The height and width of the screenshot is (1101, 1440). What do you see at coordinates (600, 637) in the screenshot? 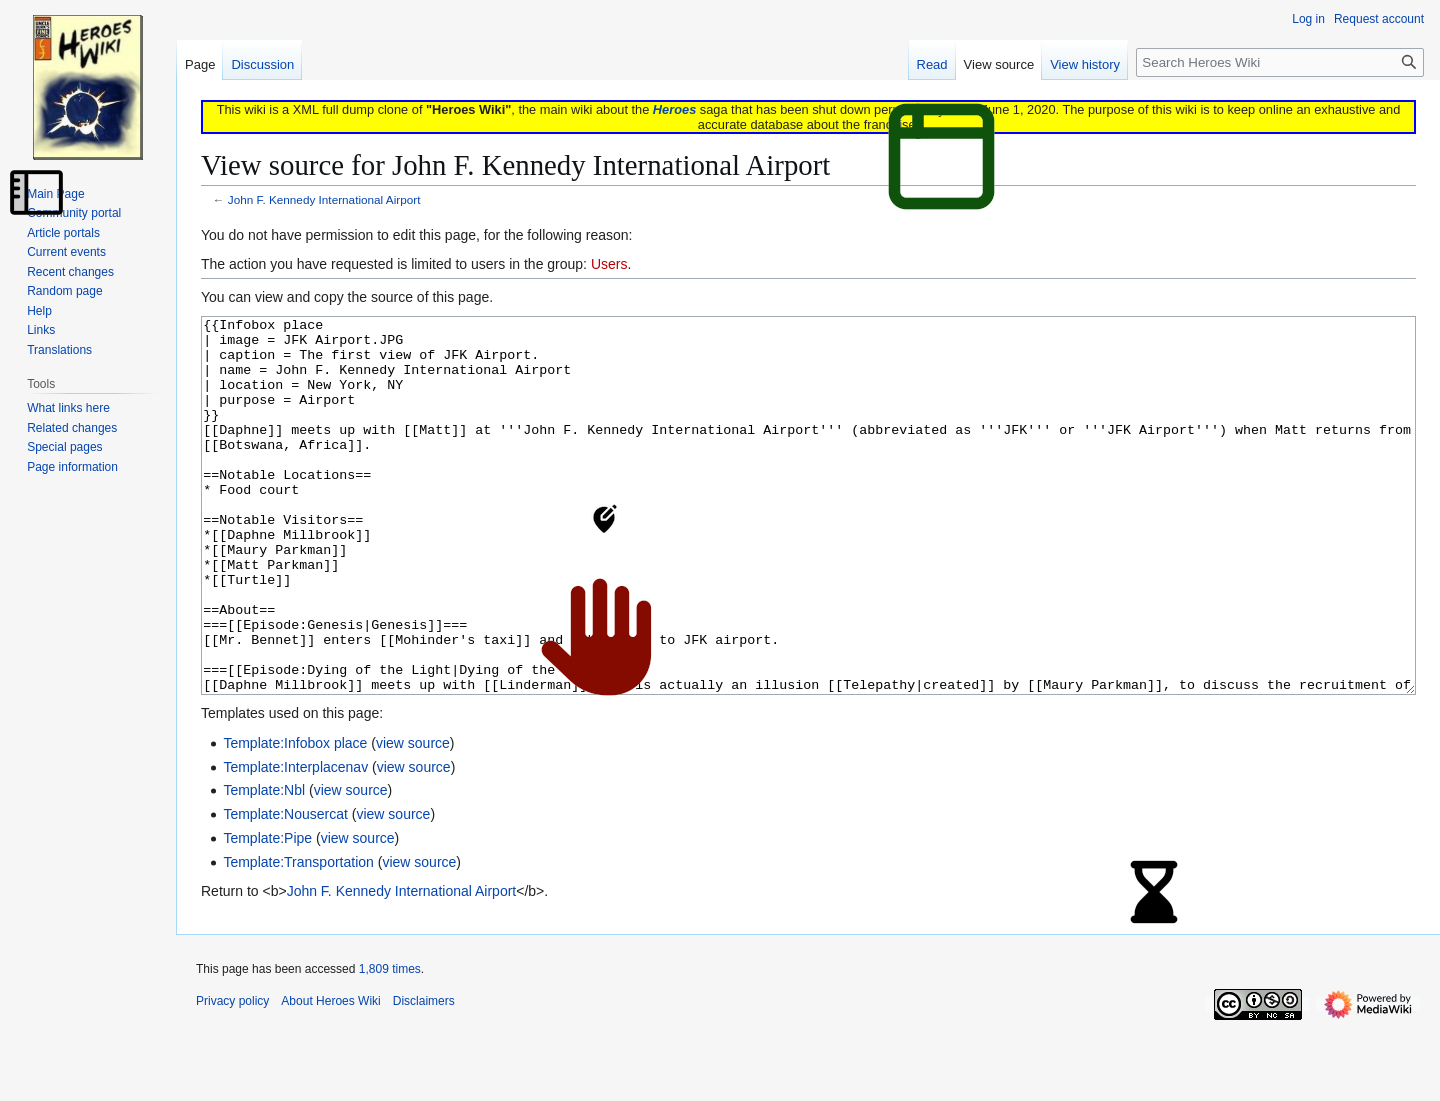
I see `stop or halt an action` at bounding box center [600, 637].